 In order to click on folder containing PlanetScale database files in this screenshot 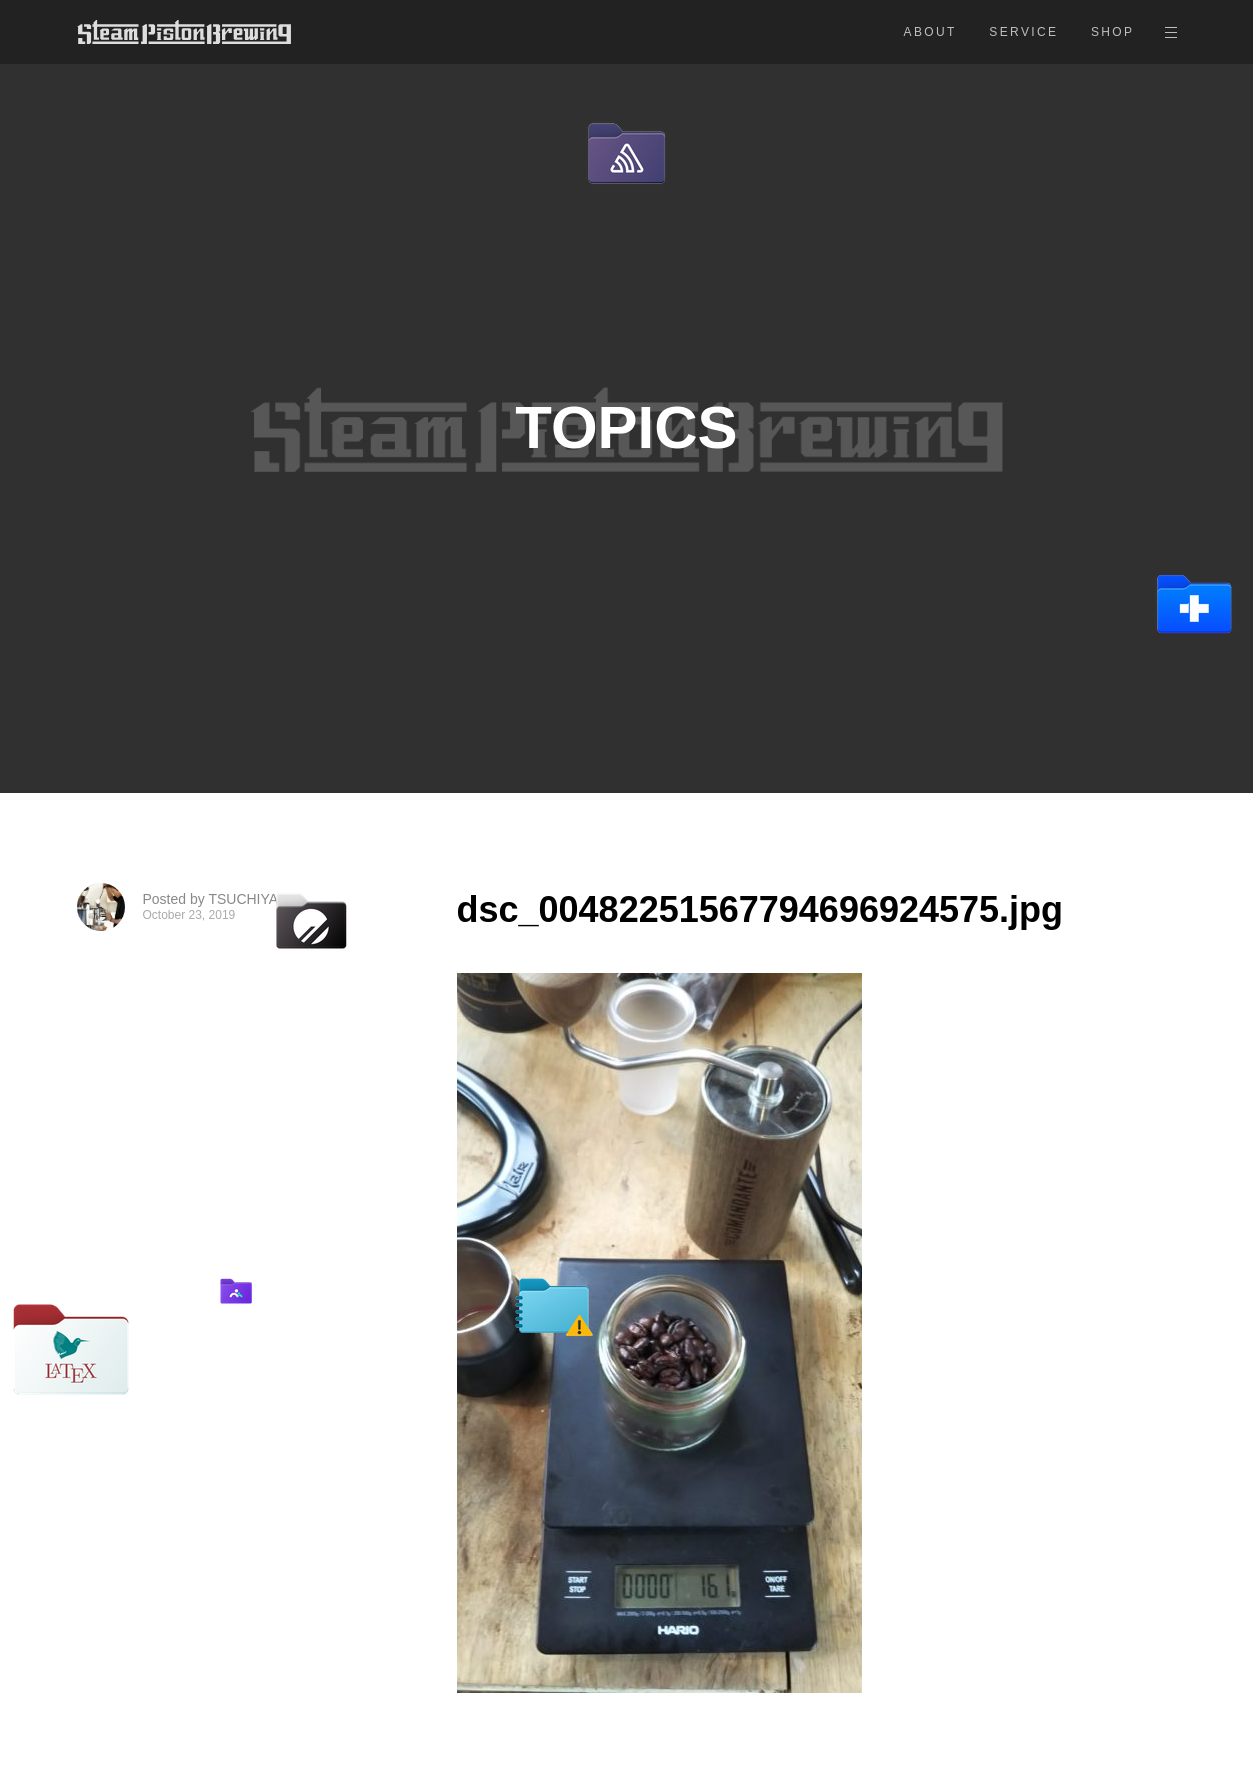, I will do `click(311, 923)`.